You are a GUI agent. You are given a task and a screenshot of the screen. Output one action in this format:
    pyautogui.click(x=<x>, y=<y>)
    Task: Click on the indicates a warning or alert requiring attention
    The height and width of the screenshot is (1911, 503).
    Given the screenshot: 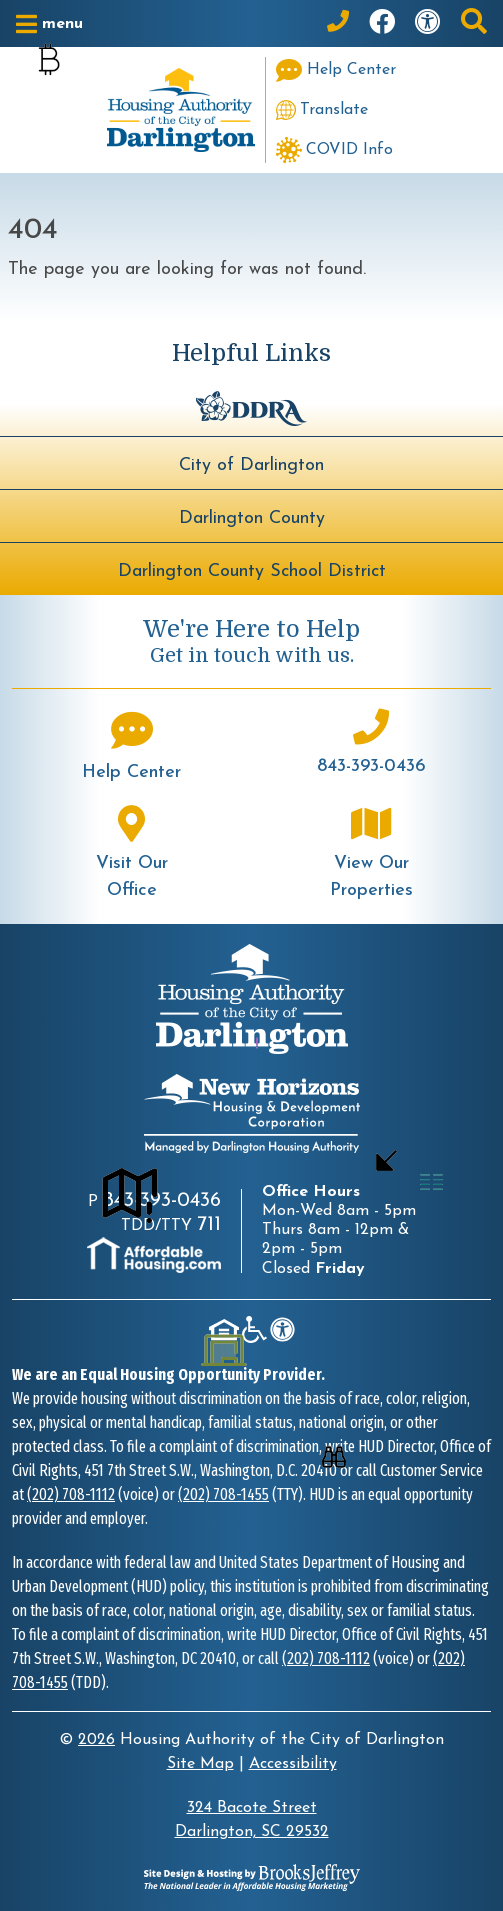 What is the action you would take?
    pyautogui.click(x=257, y=1043)
    